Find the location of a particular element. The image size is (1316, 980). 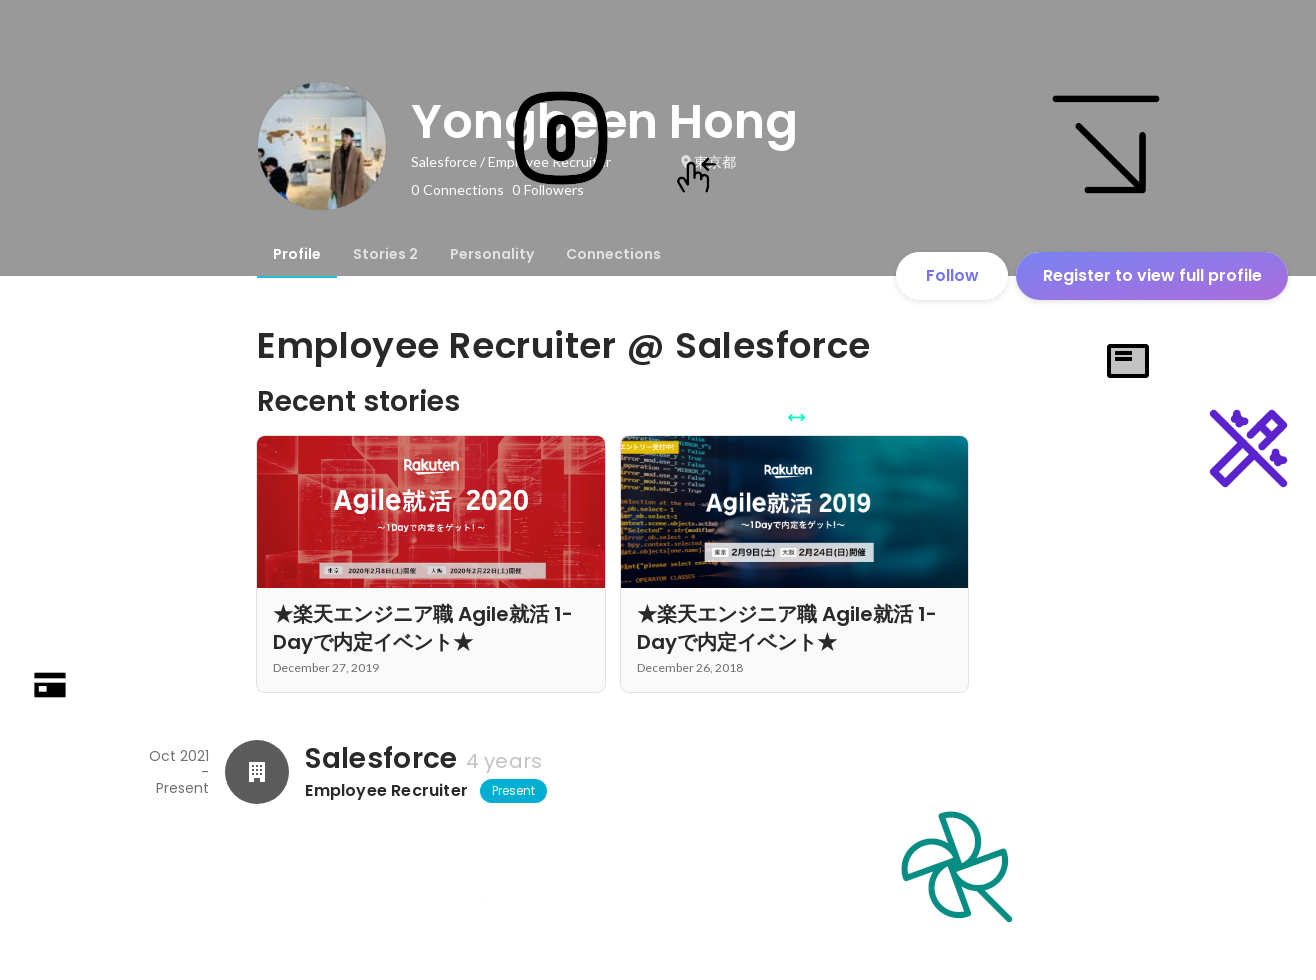

manage payment methods is located at coordinates (50, 685).